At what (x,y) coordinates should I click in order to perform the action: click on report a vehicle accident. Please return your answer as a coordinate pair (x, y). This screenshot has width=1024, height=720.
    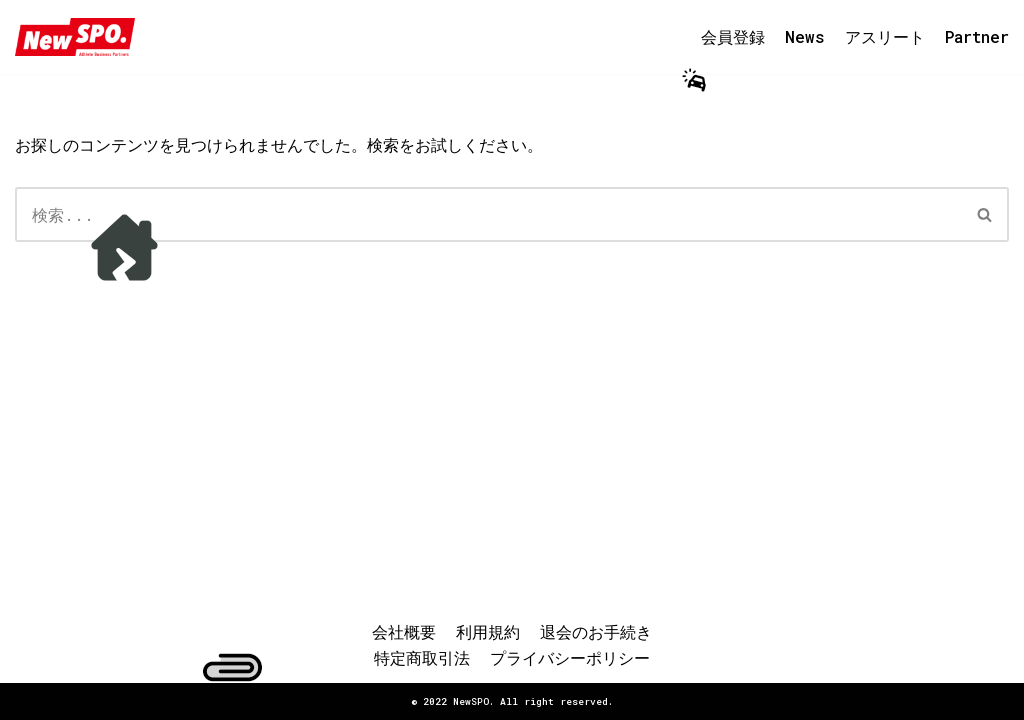
    Looking at the image, I should click on (694, 80).